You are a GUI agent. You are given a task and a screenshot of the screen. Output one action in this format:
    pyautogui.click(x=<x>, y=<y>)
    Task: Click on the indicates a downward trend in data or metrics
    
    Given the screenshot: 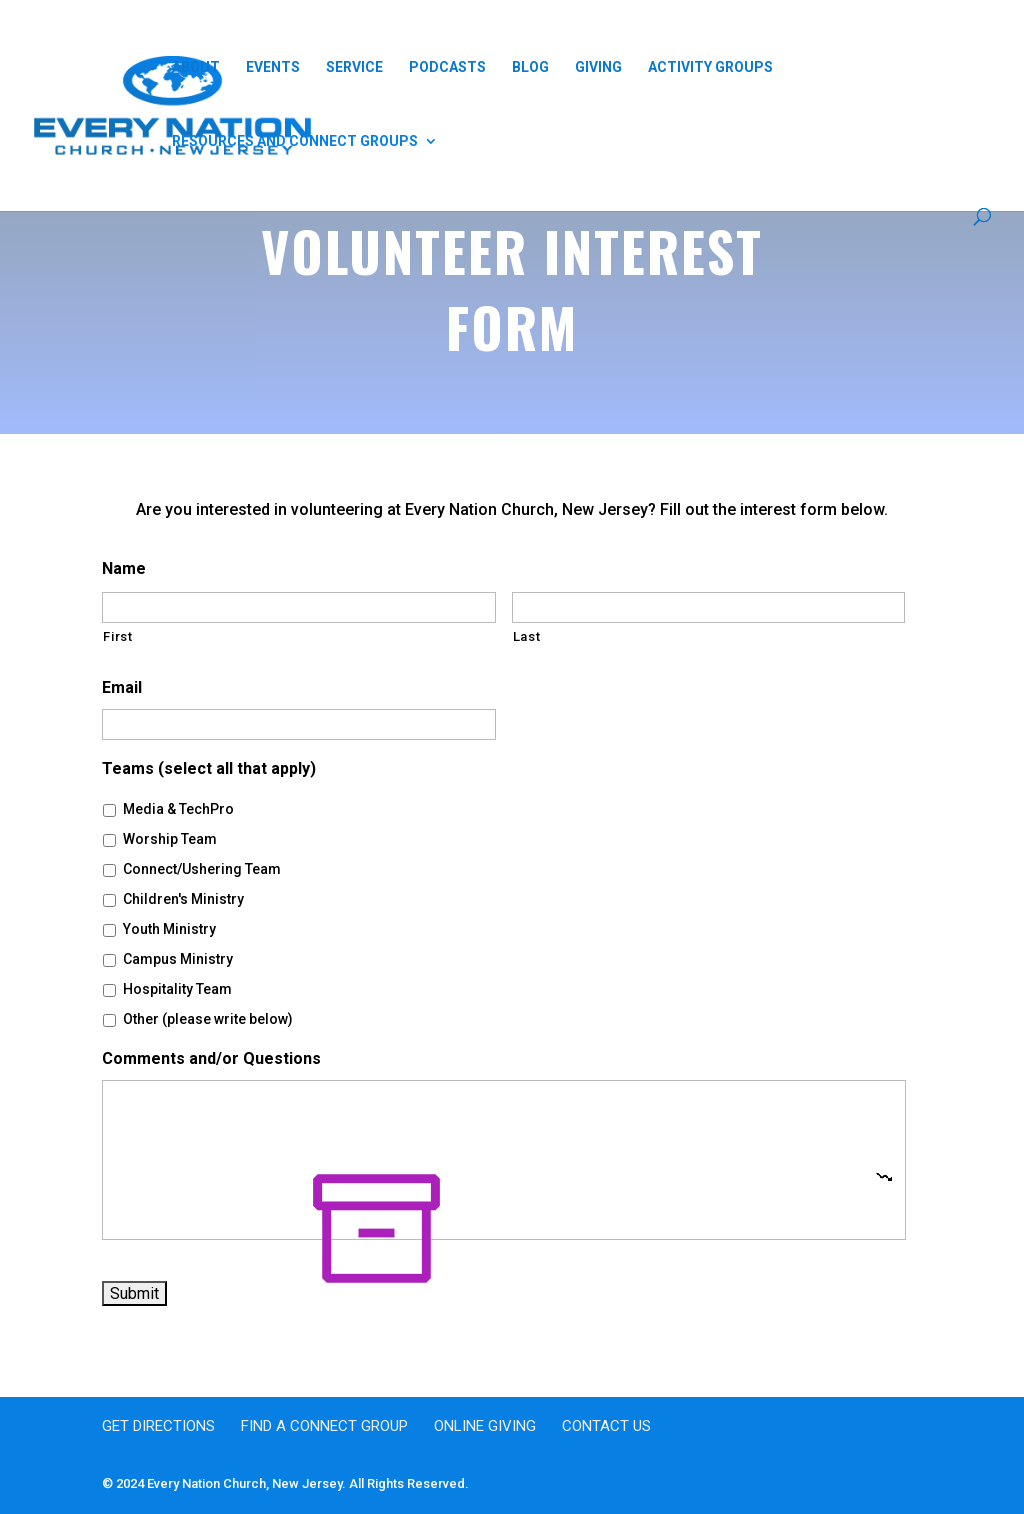 What is the action you would take?
    pyautogui.click(x=884, y=1177)
    